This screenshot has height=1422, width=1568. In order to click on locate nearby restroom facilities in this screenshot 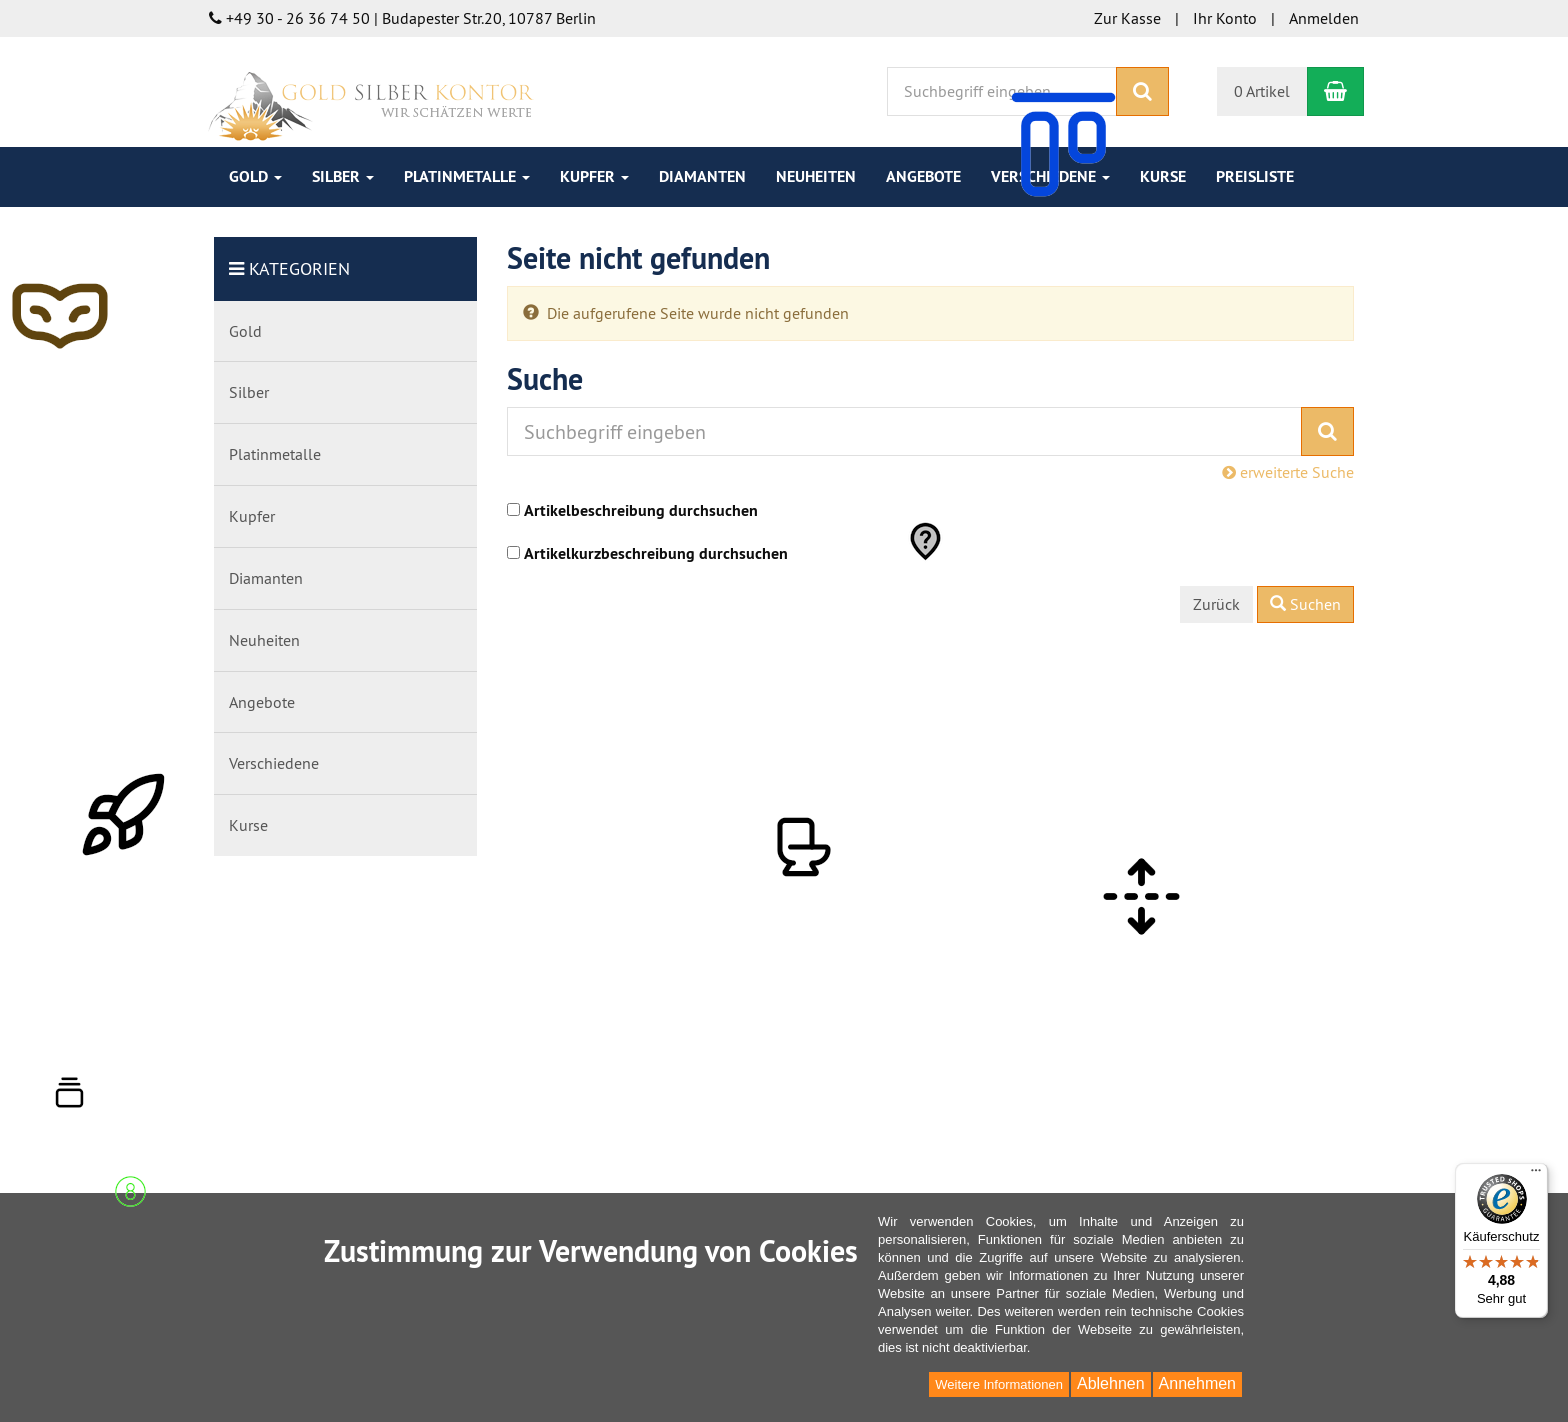, I will do `click(804, 847)`.